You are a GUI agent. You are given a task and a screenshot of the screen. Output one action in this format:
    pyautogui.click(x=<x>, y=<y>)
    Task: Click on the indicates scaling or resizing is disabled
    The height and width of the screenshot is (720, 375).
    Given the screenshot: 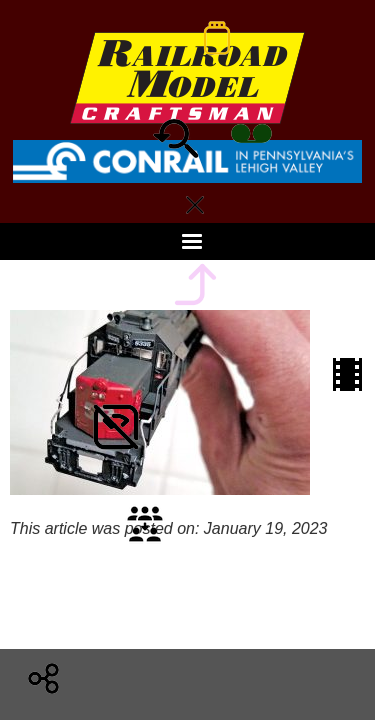 What is the action you would take?
    pyautogui.click(x=116, y=427)
    